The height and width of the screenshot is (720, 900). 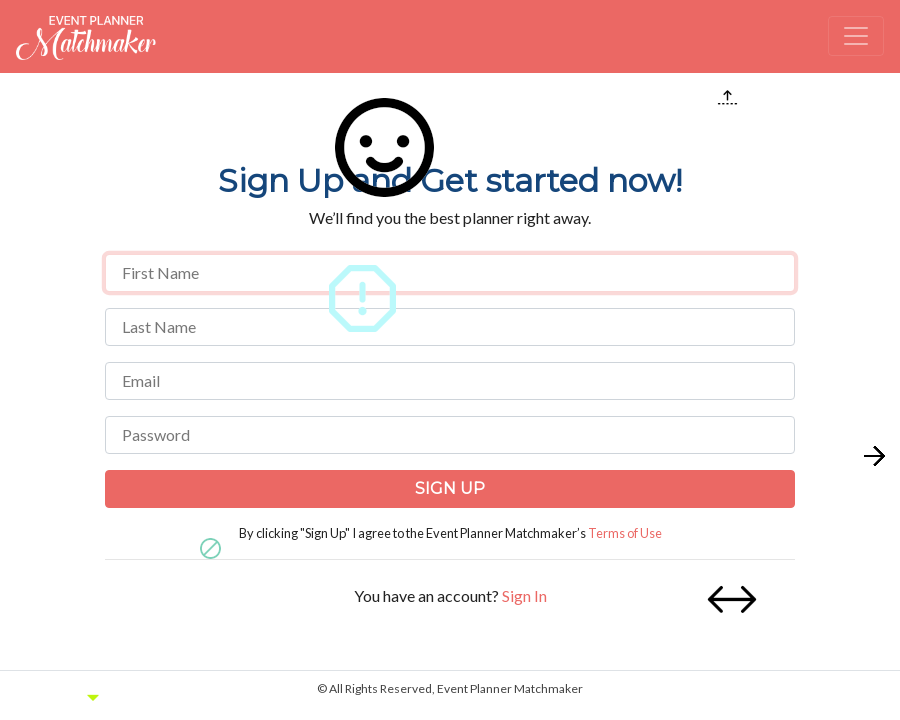 What do you see at coordinates (93, 698) in the screenshot?
I see `expand a dropdown menu` at bounding box center [93, 698].